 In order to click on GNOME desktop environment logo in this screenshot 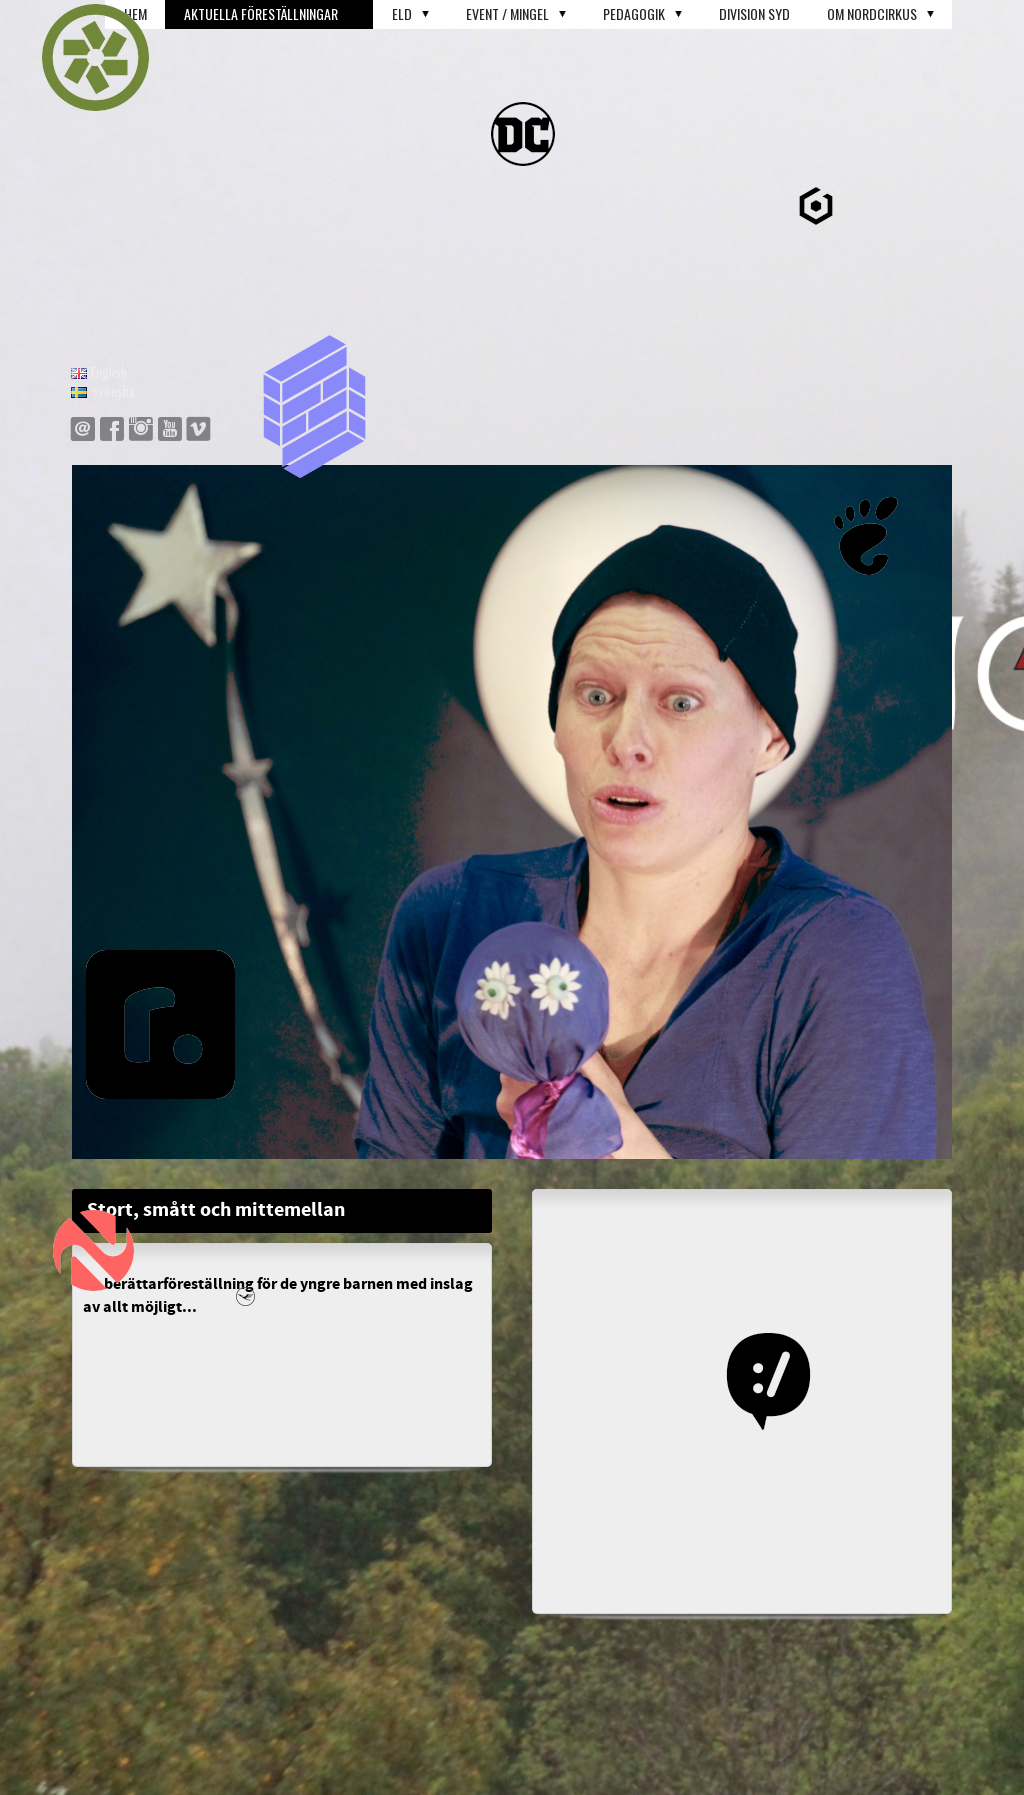, I will do `click(866, 536)`.